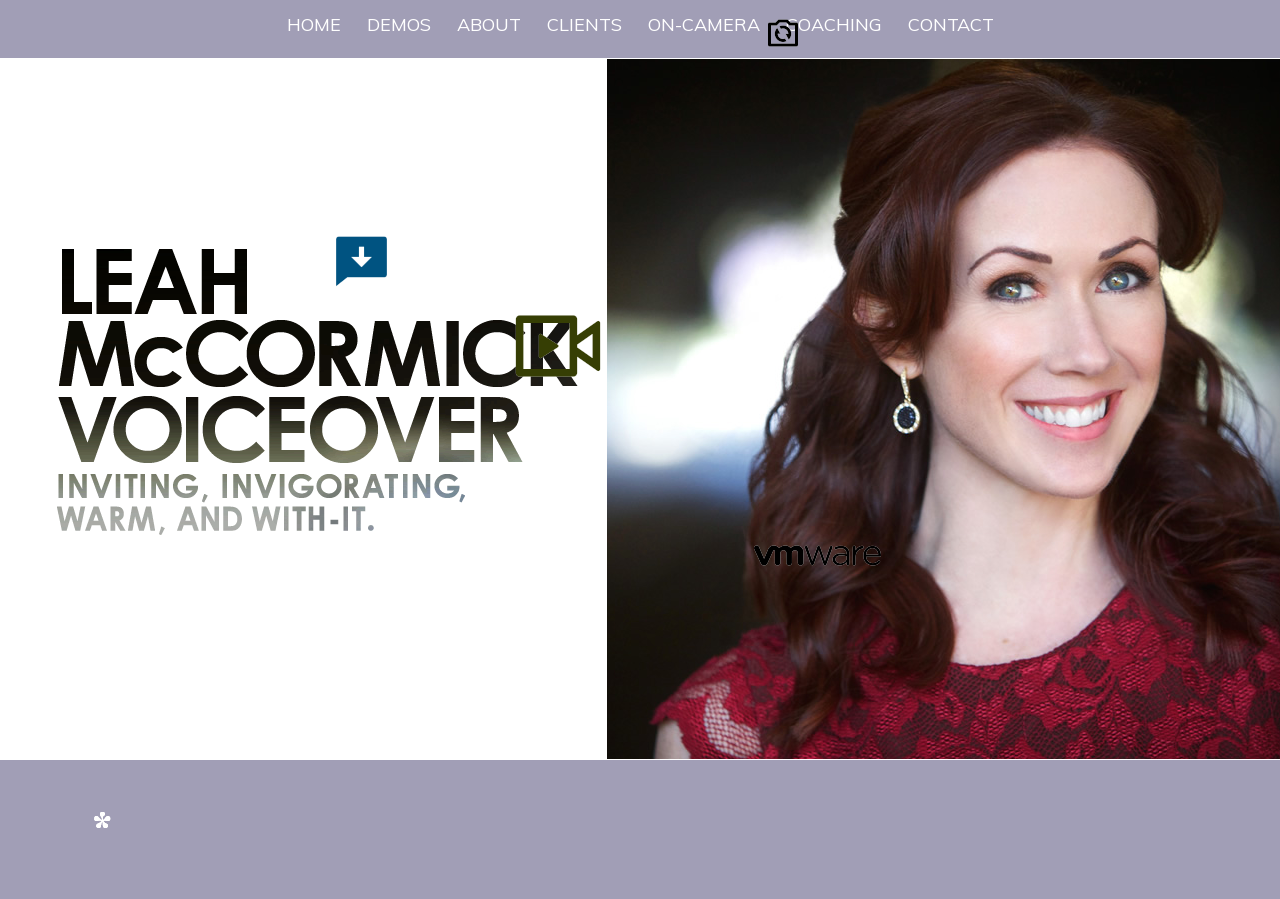 This screenshot has width=1280, height=899. I want to click on VMware application or service, so click(817, 555).